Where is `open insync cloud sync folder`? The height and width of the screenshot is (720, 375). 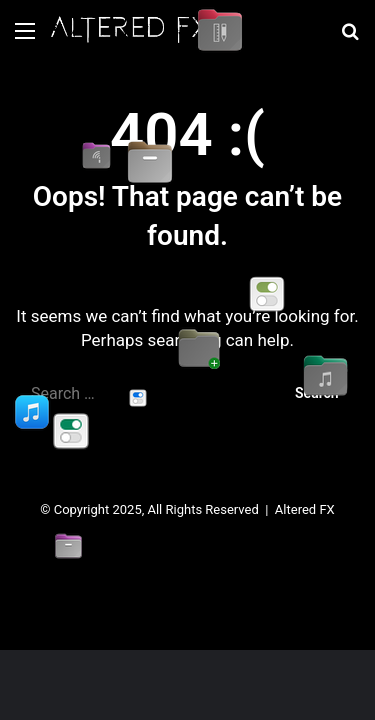
open insync cloud sync folder is located at coordinates (96, 155).